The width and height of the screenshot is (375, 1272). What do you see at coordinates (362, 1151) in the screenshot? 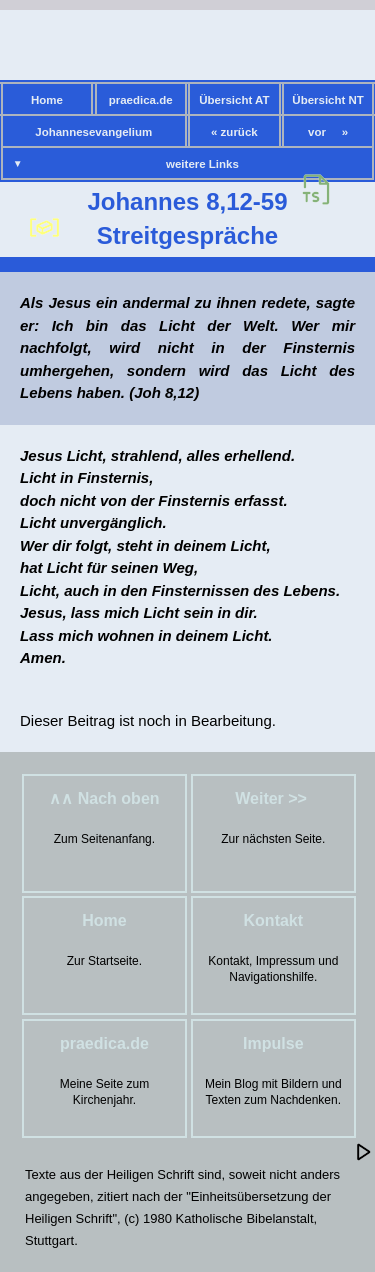
I see `start debugging session` at bounding box center [362, 1151].